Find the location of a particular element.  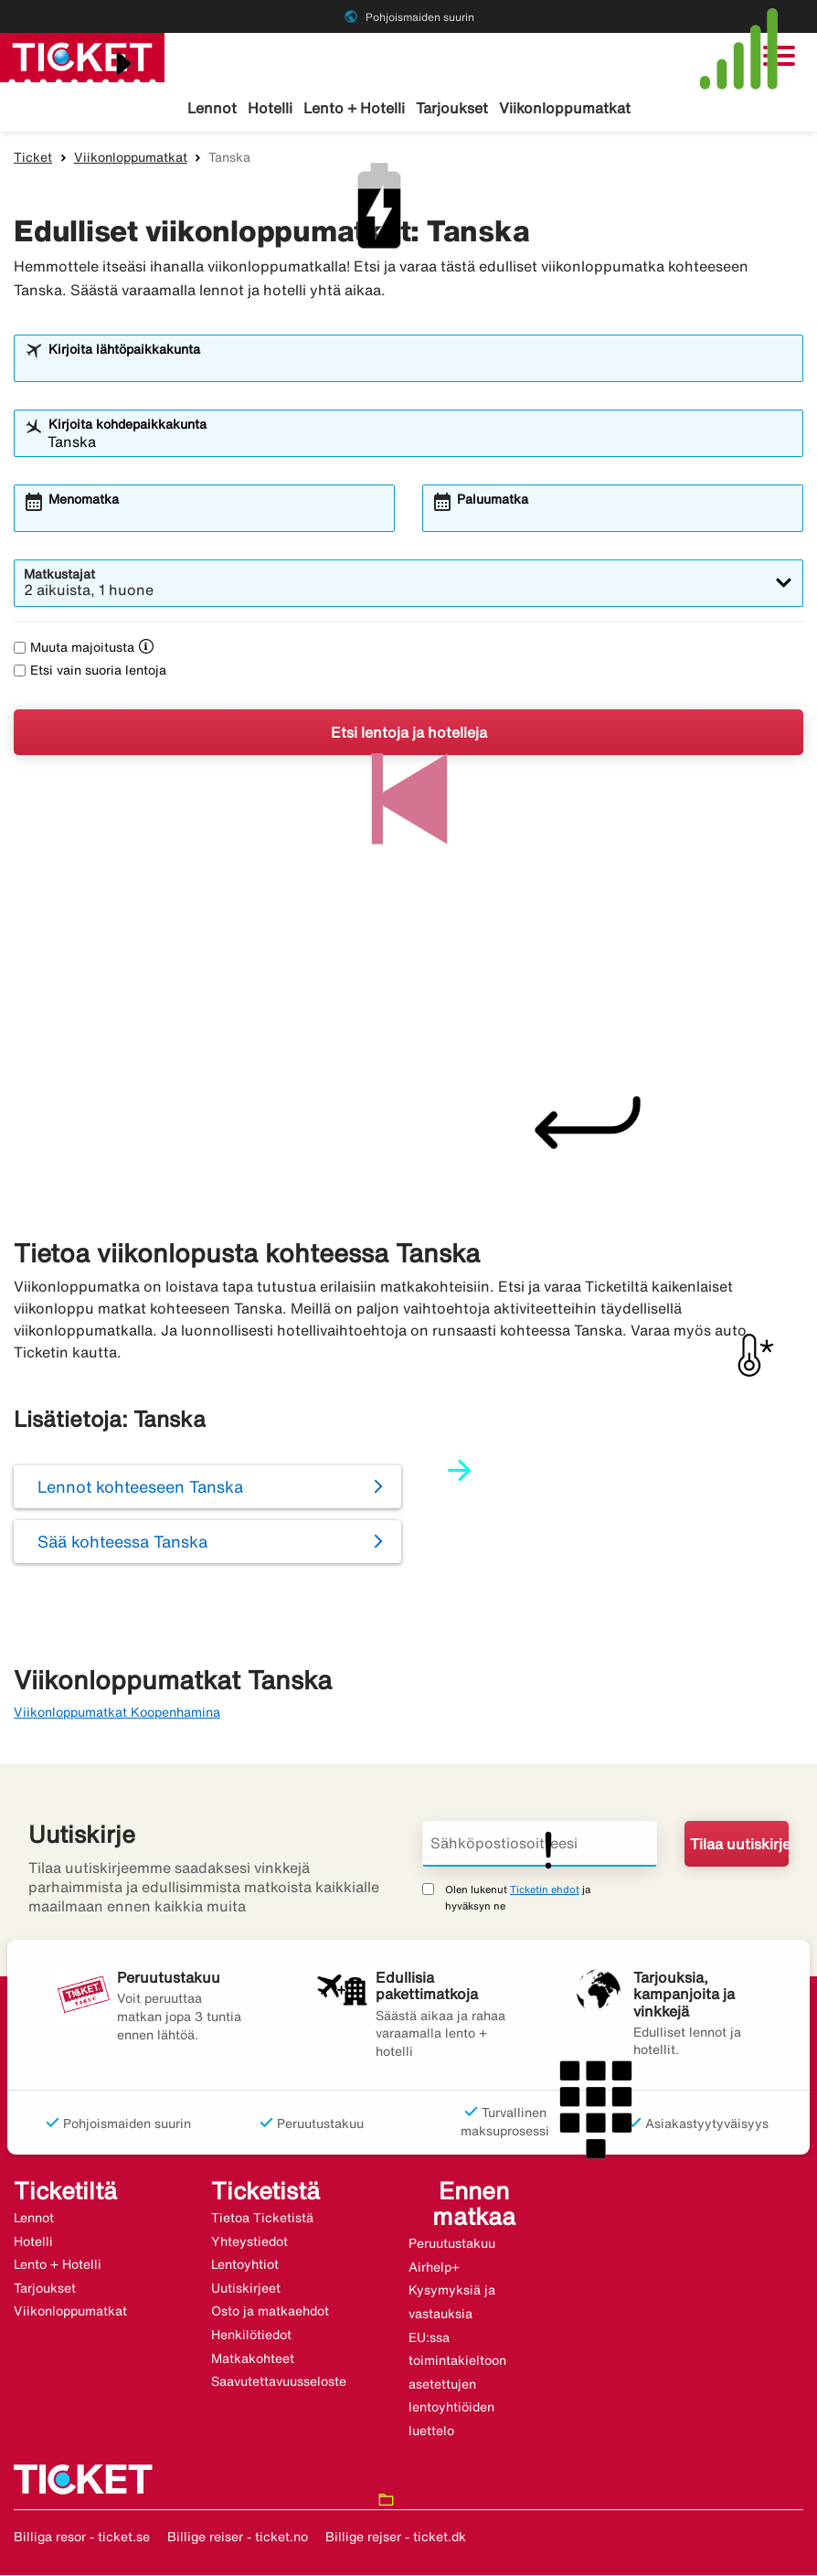

open the dial pad to enter a number is located at coordinates (596, 2110).